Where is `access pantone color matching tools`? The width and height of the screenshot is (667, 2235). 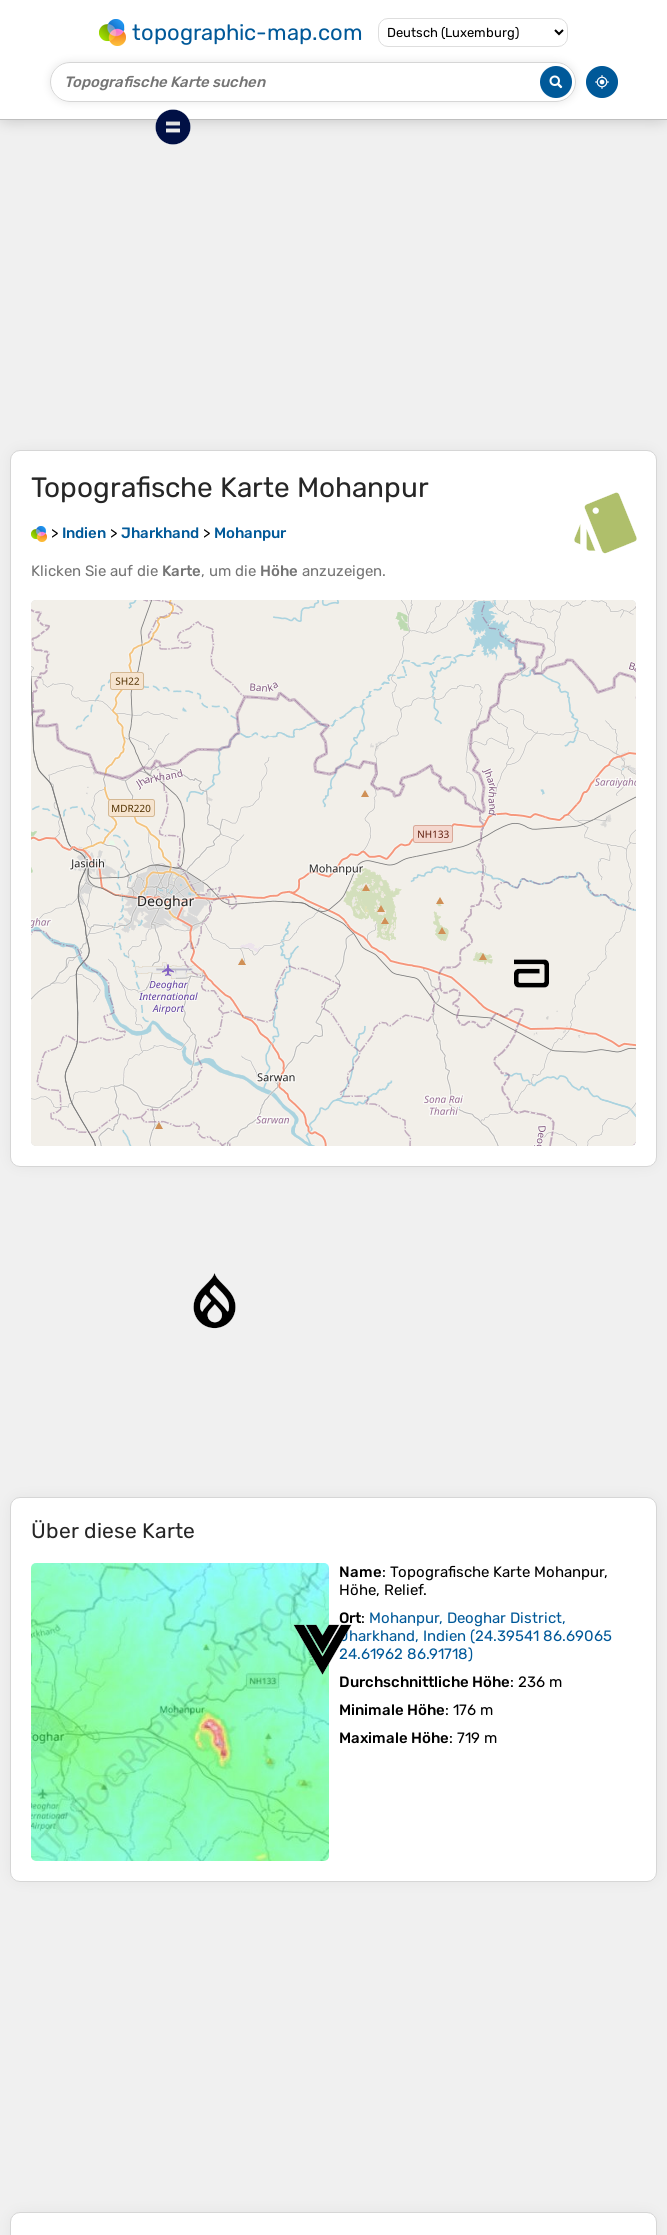 access pantone color matching tools is located at coordinates (605, 523).